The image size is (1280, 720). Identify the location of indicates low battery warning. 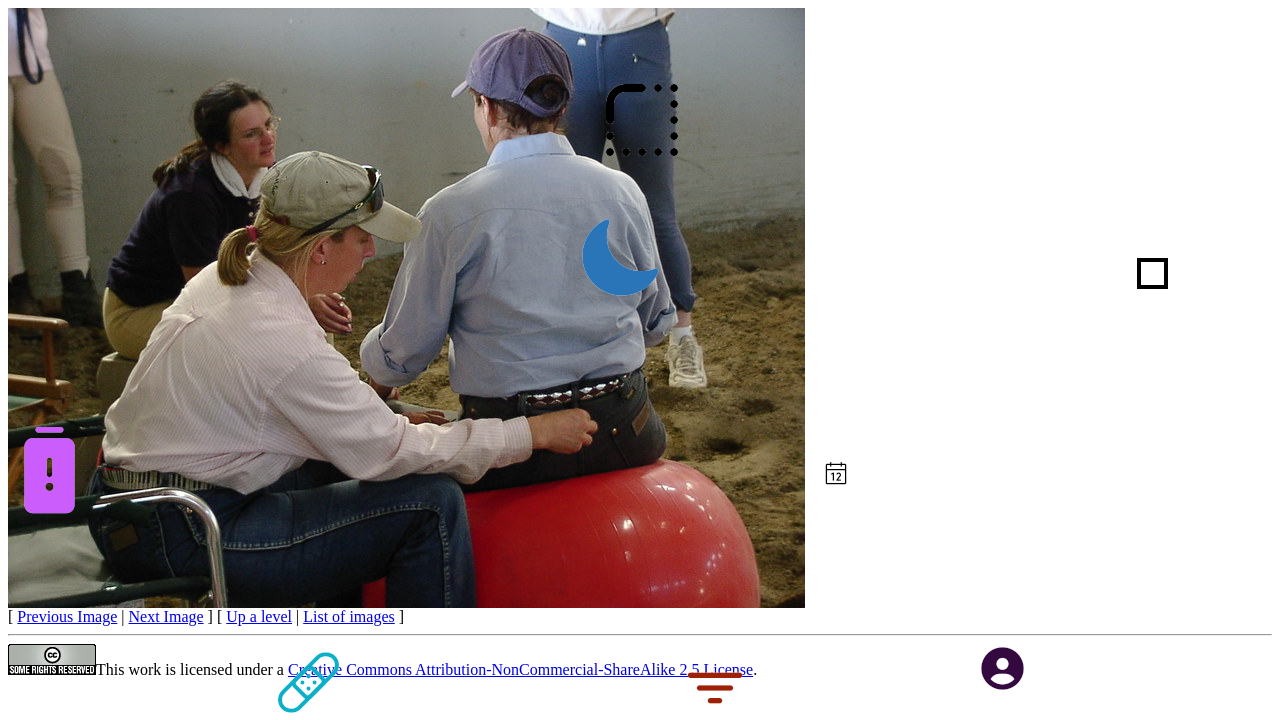
(49, 471).